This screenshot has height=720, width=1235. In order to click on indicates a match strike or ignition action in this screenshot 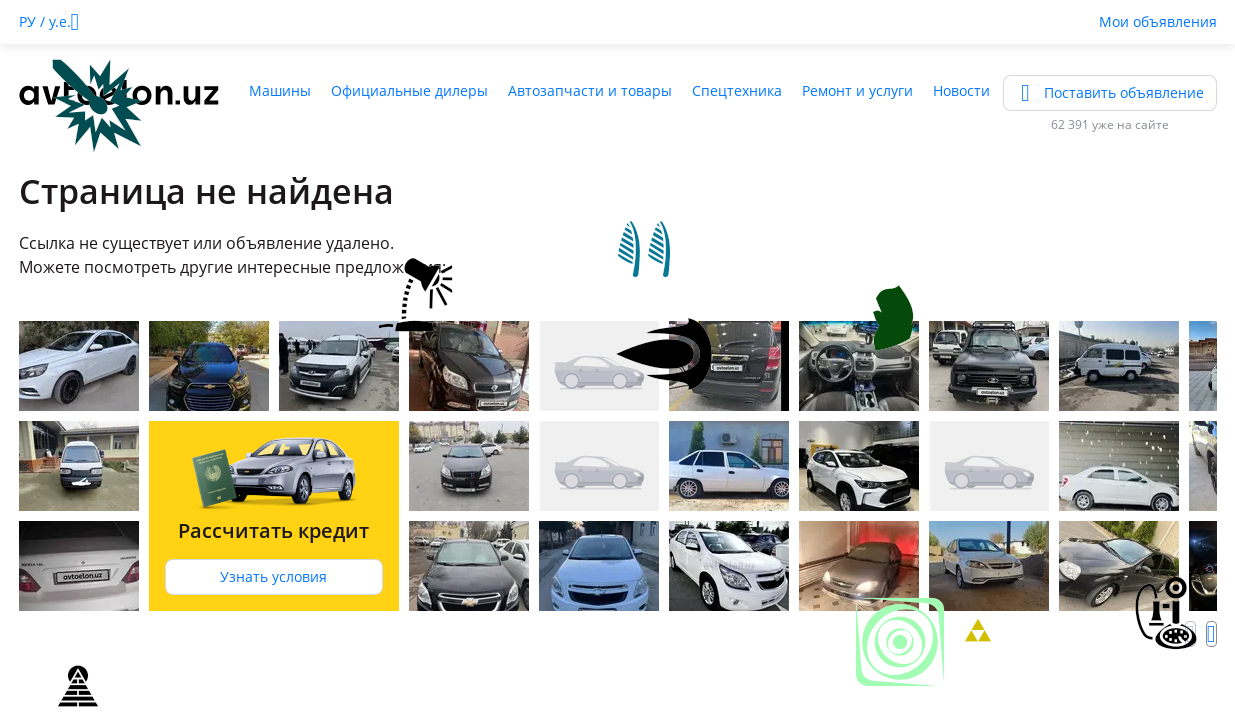, I will do `click(99, 106)`.